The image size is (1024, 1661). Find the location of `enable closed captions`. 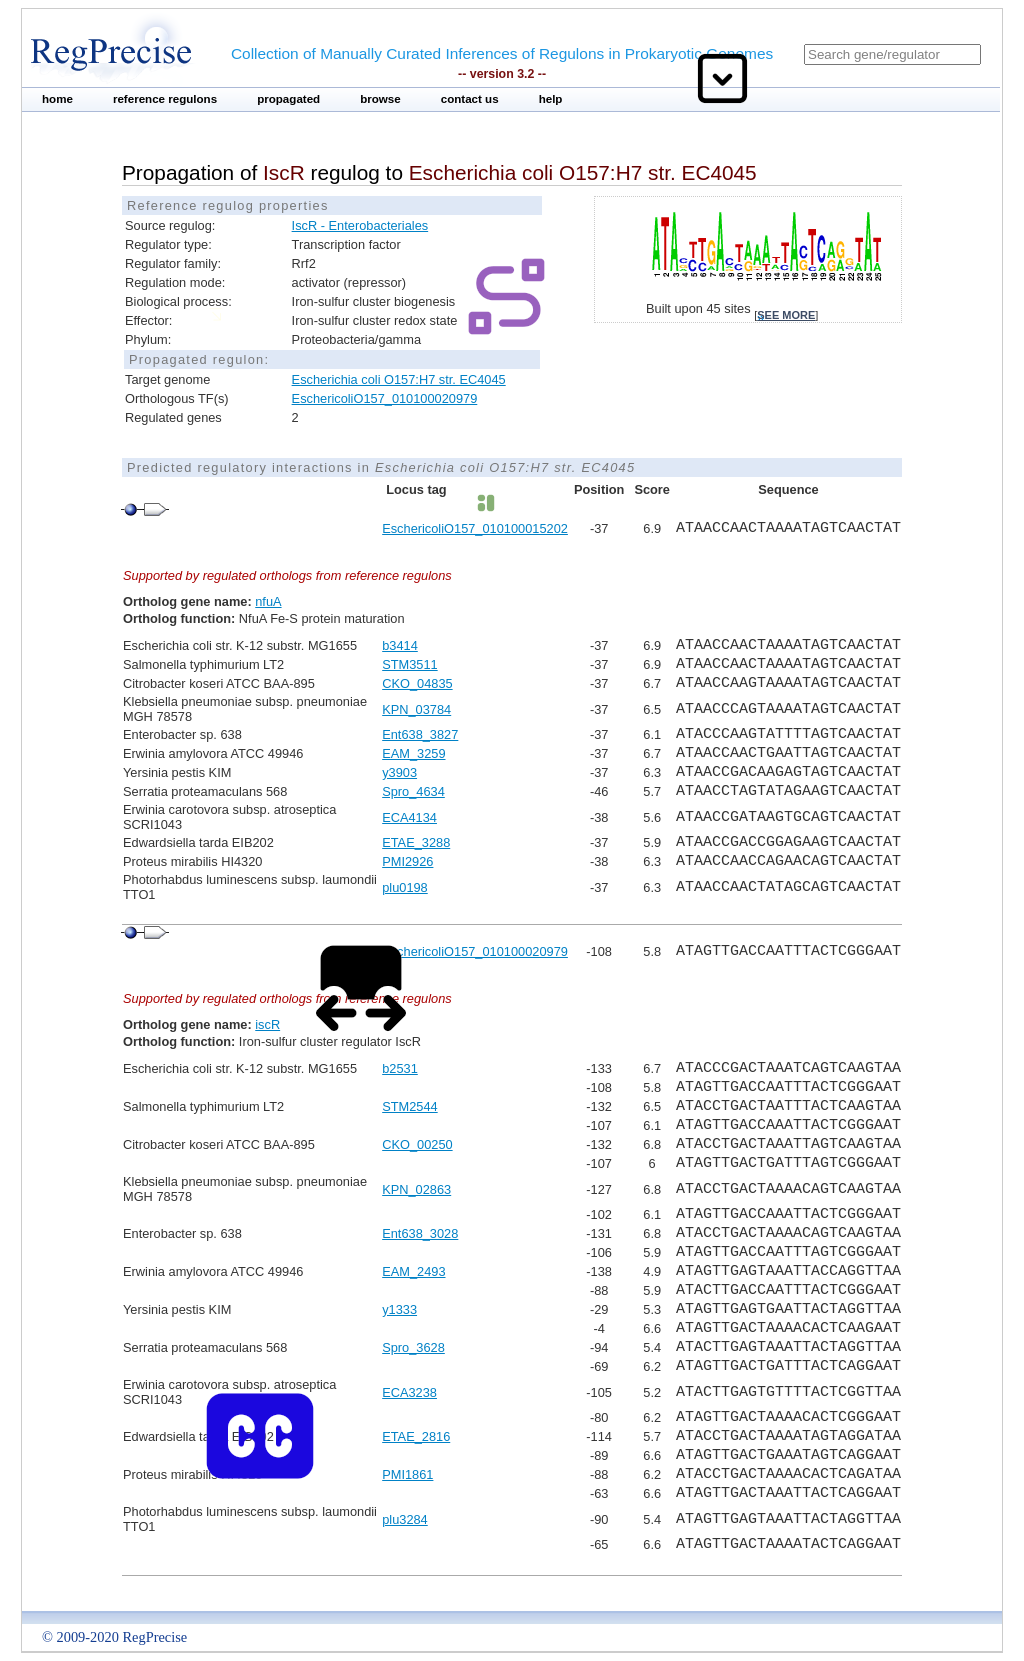

enable closed captions is located at coordinates (260, 1436).